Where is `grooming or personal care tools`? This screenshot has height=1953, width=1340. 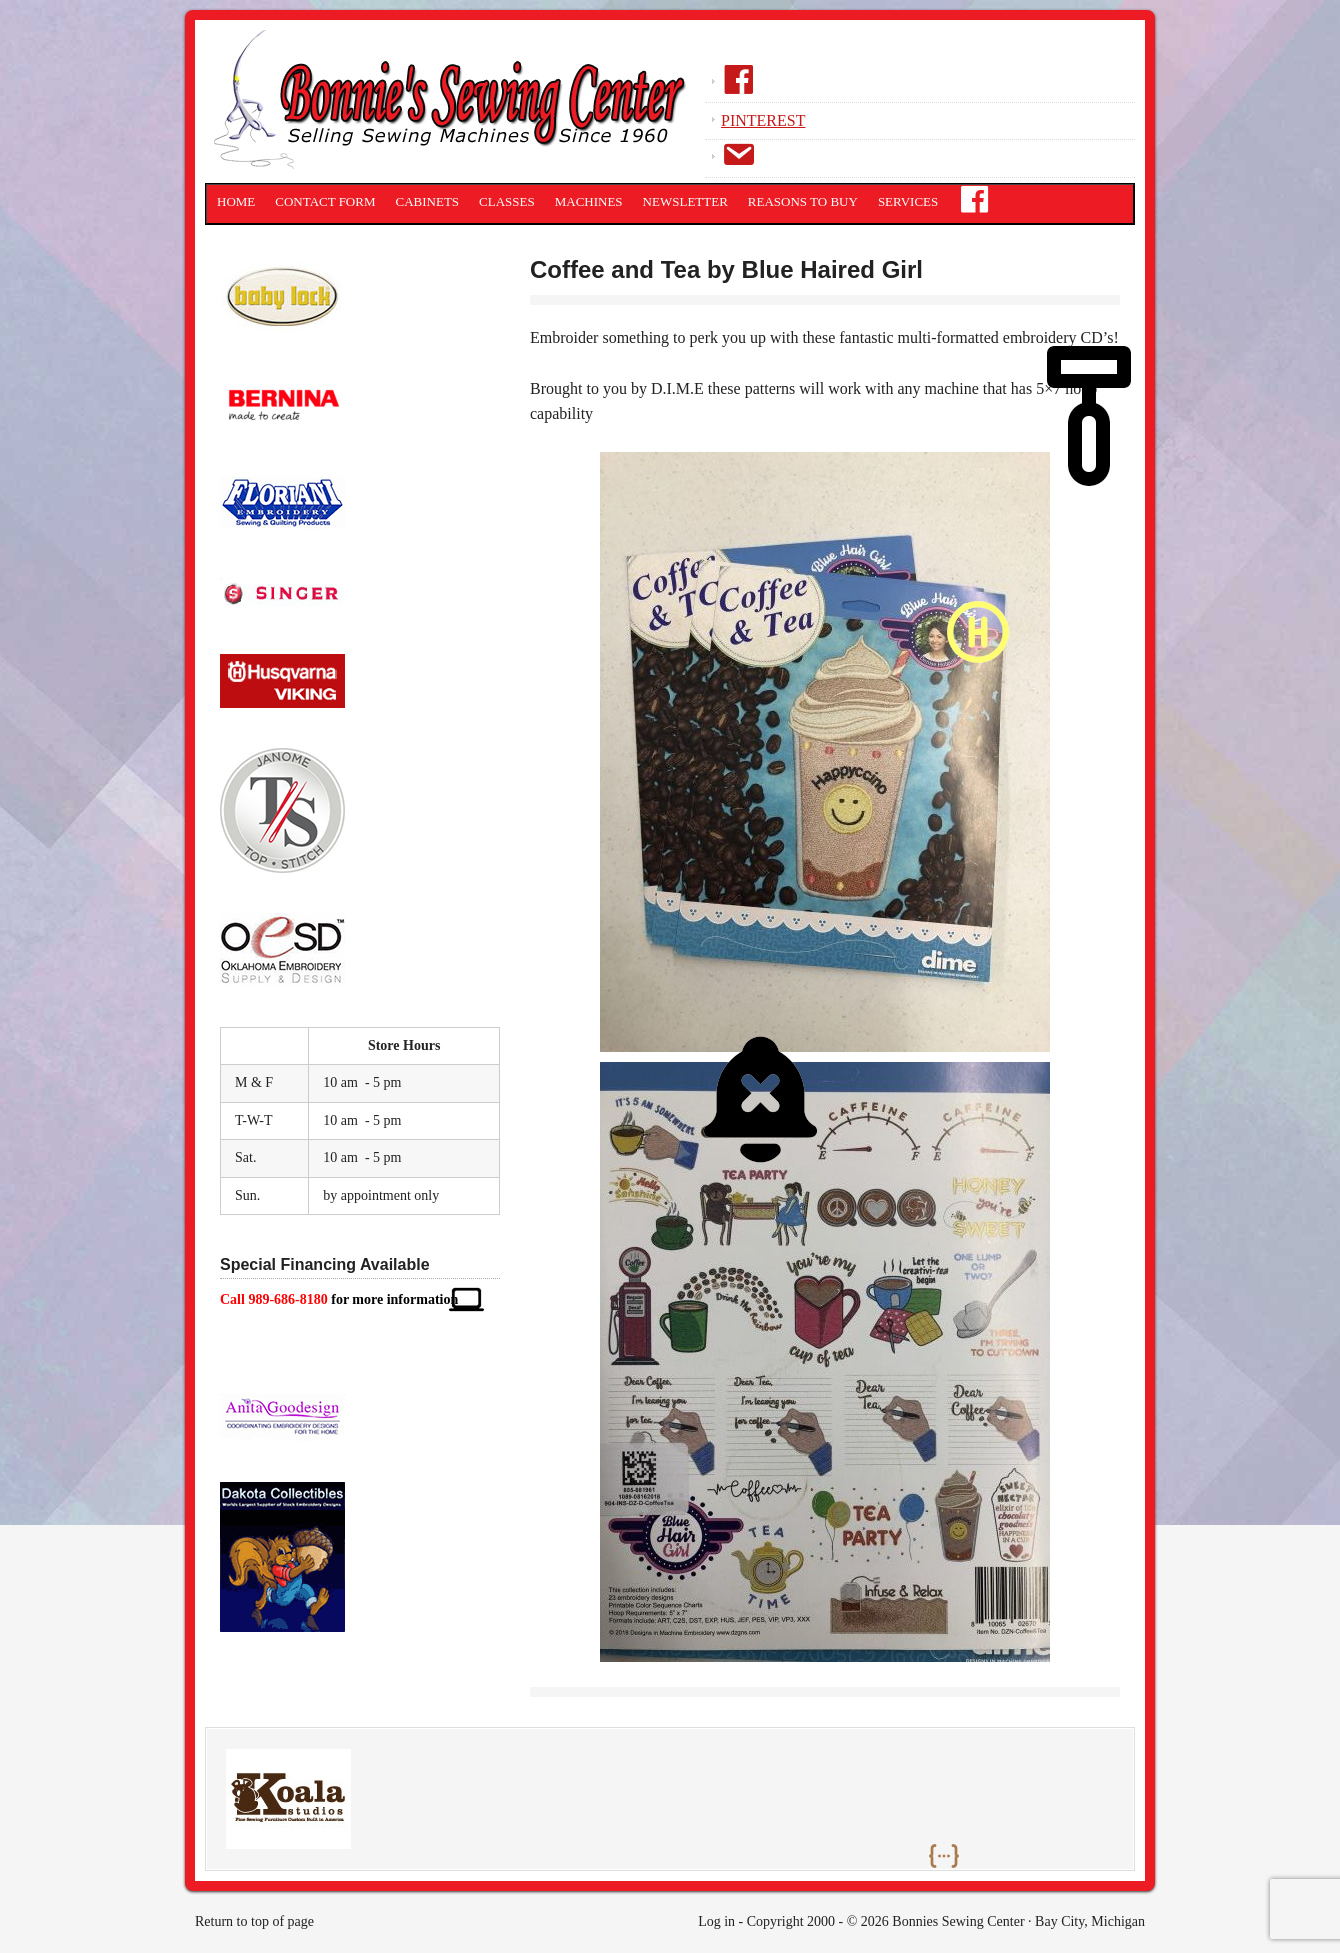
grooming or personal care tools is located at coordinates (1089, 416).